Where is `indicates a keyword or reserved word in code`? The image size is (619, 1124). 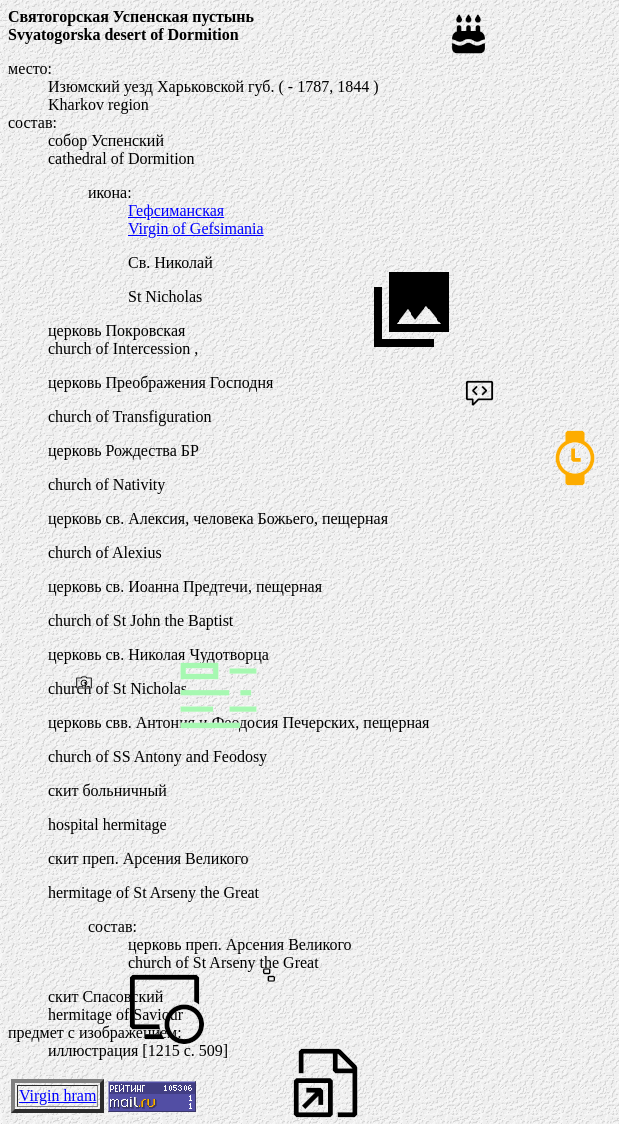 indicates a keyword or reserved word in code is located at coordinates (218, 695).